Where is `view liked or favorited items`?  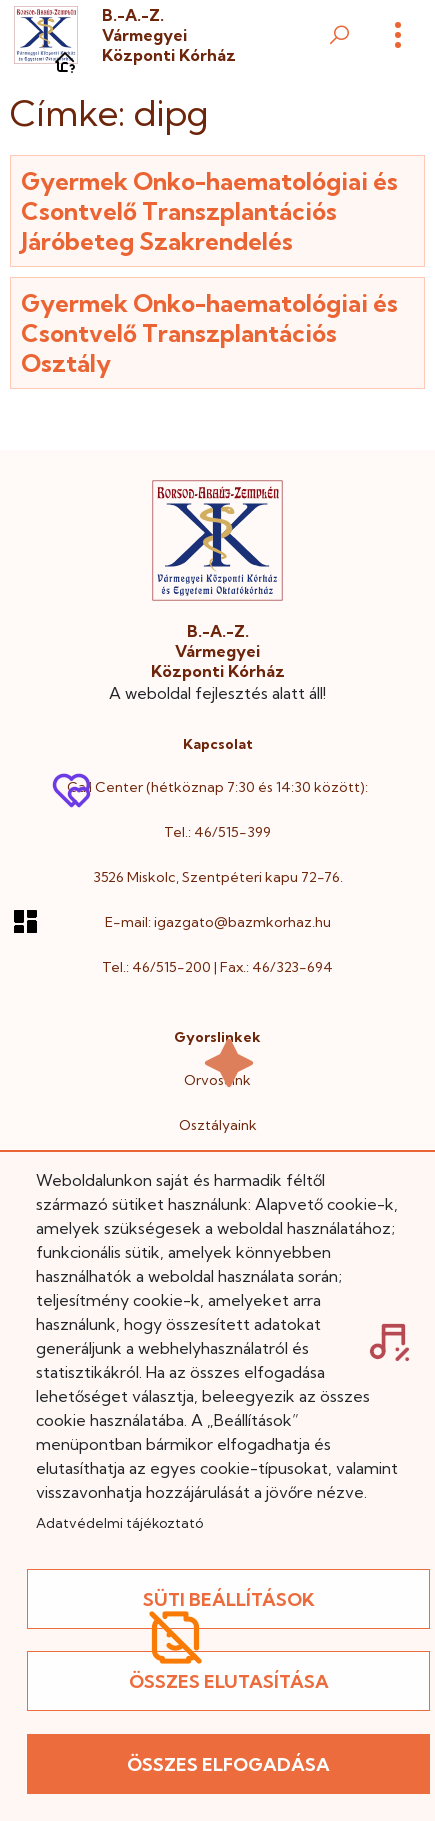 view liked or favorited items is located at coordinates (71, 790).